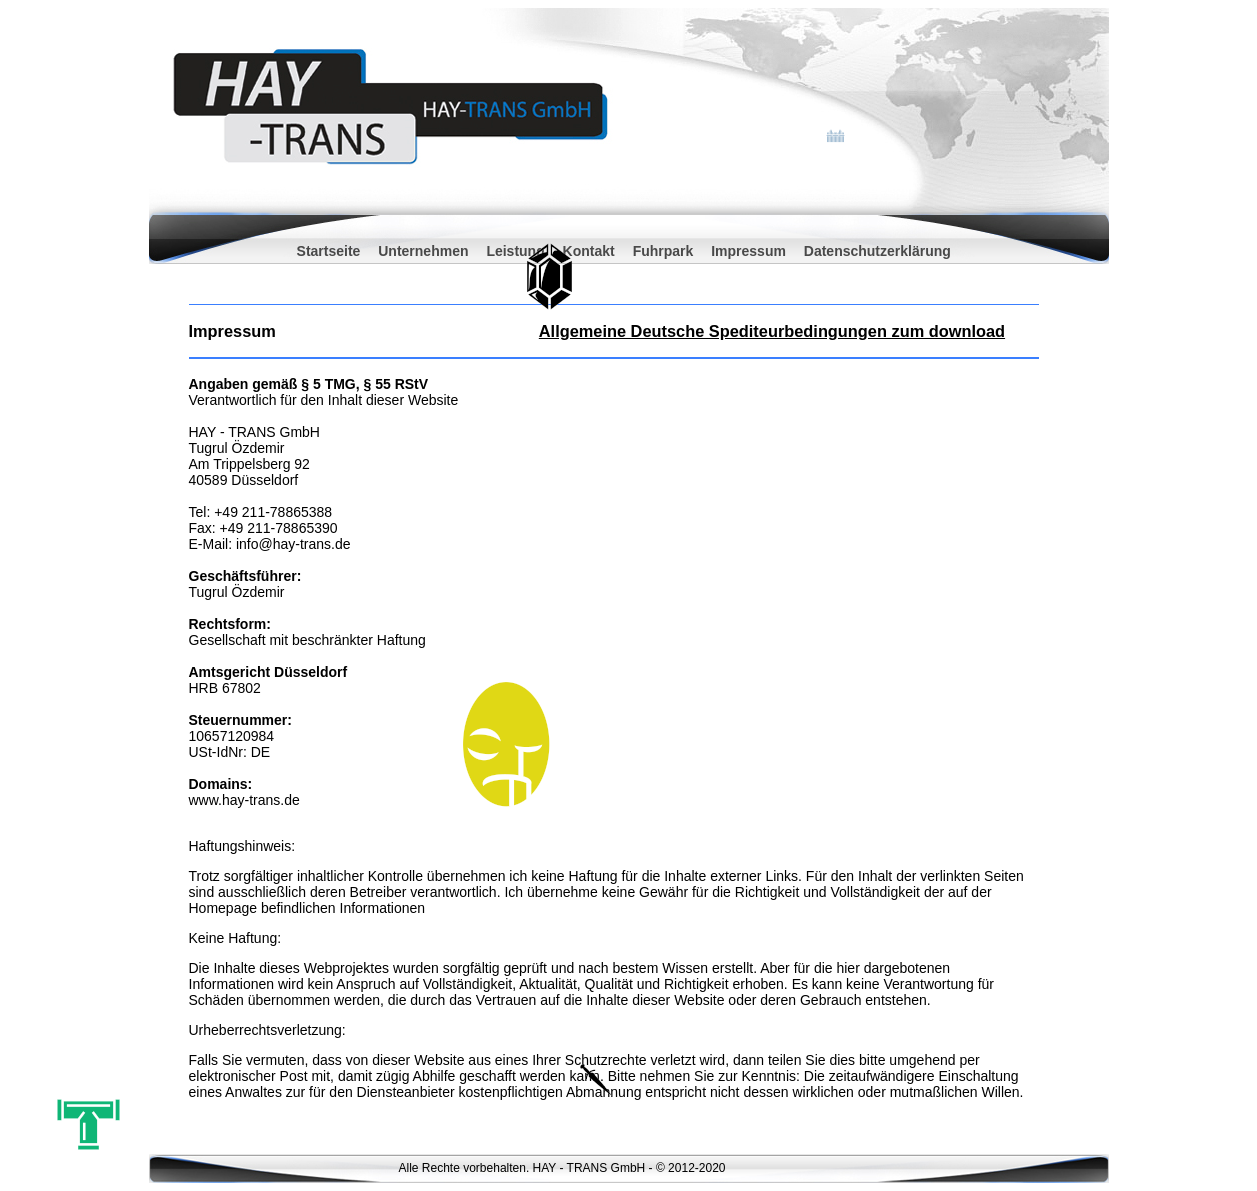  What do you see at coordinates (504, 744) in the screenshot?
I see `indicates a defeated or knocked out character` at bounding box center [504, 744].